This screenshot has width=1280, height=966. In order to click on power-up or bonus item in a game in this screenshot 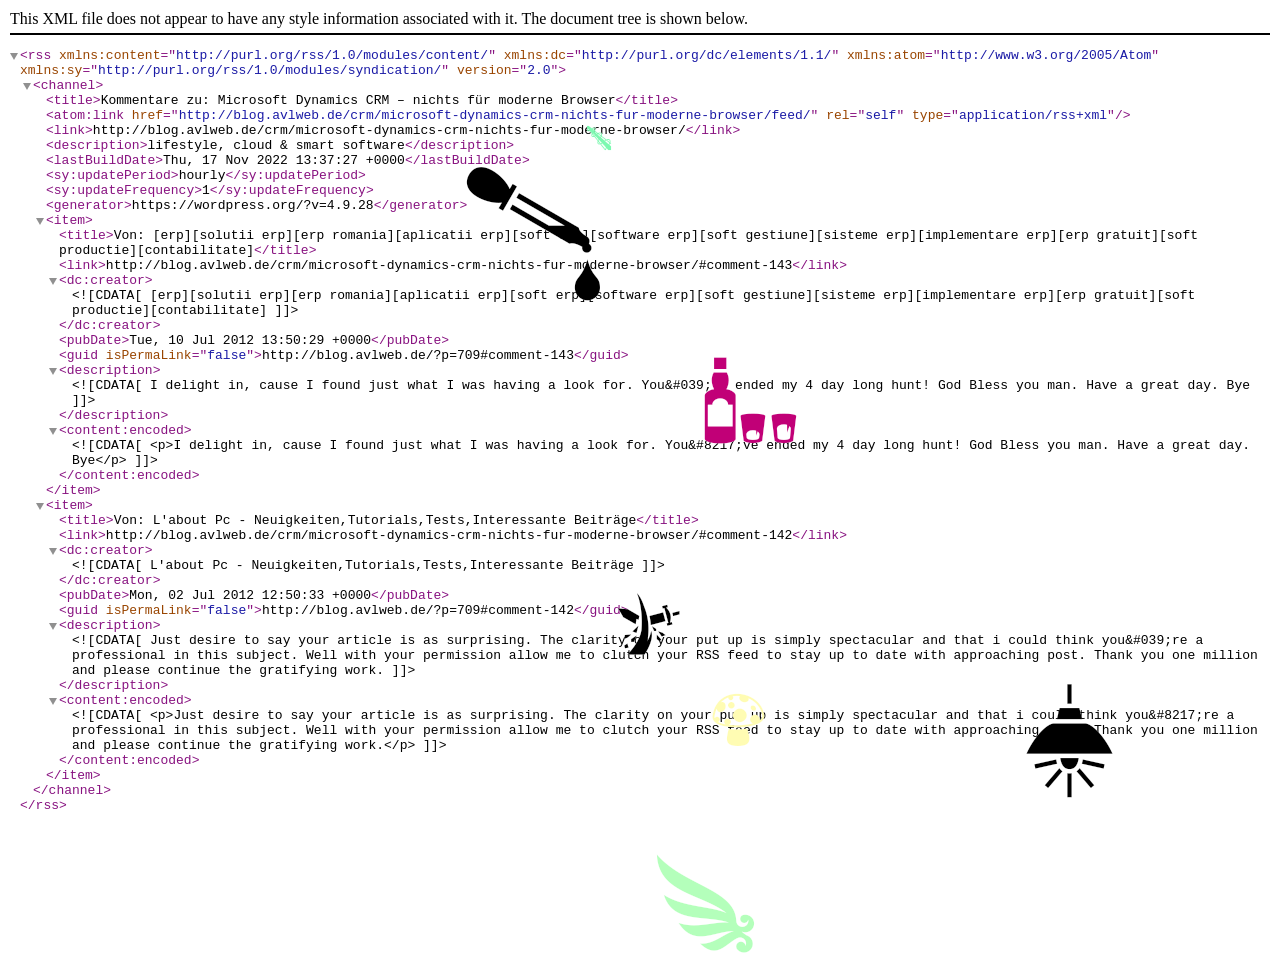, I will do `click(738, 719)`.